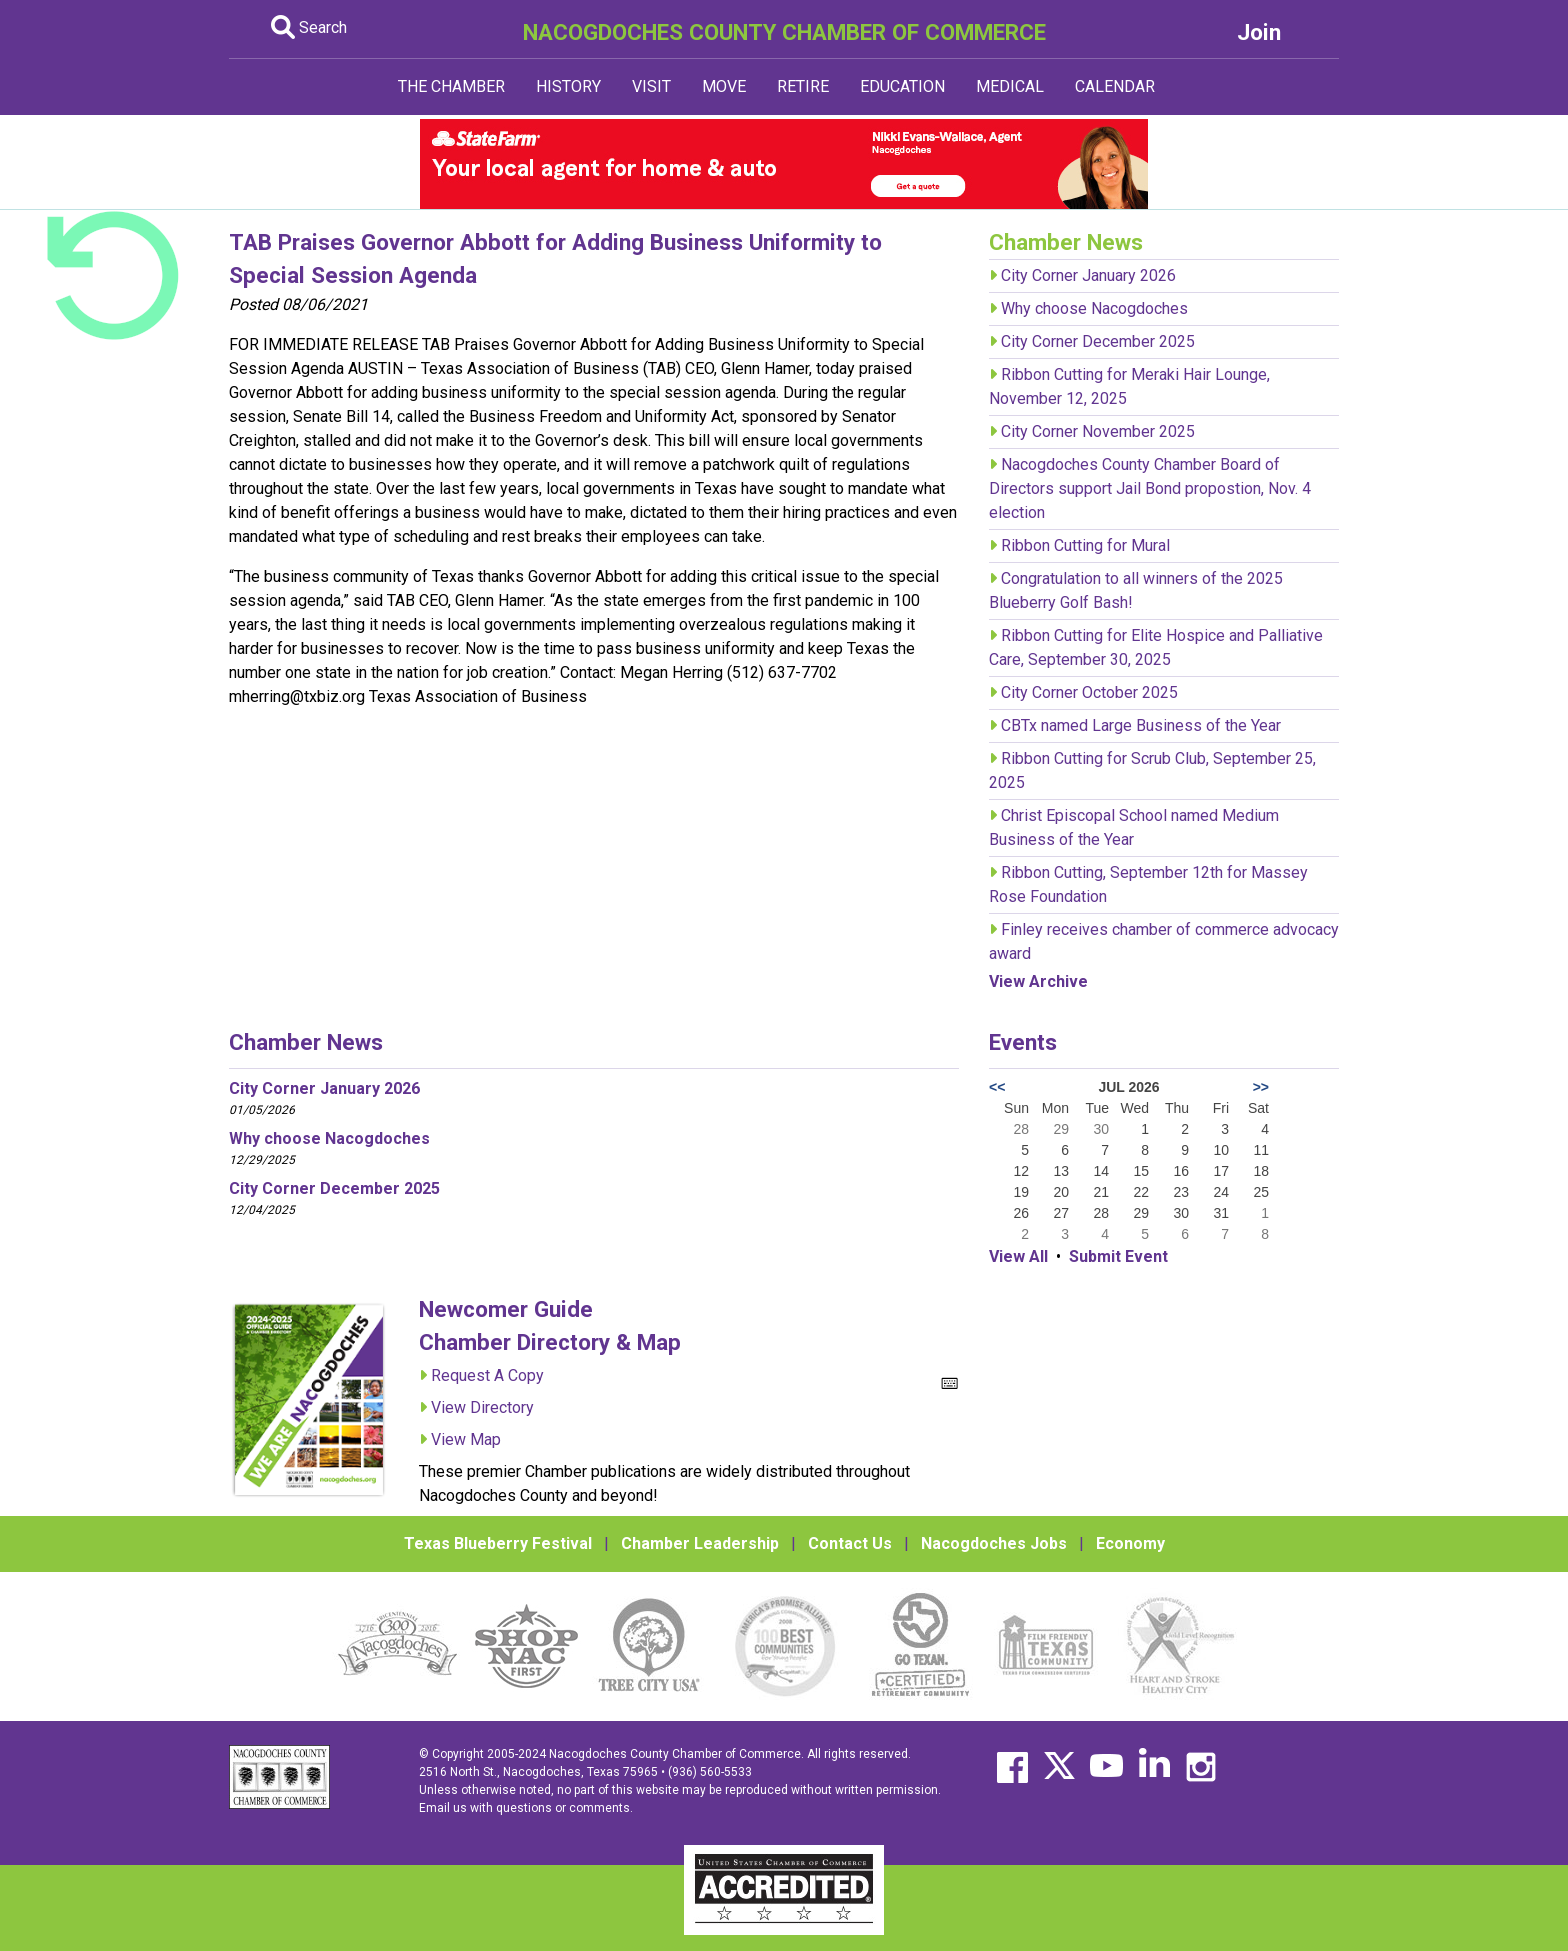 The image size is (1568, 1951). What do you see at coordinates (949, 1384) in the screenshot?
I see `record keyboard input or keystrokes` at bounding box center [949, 1384].